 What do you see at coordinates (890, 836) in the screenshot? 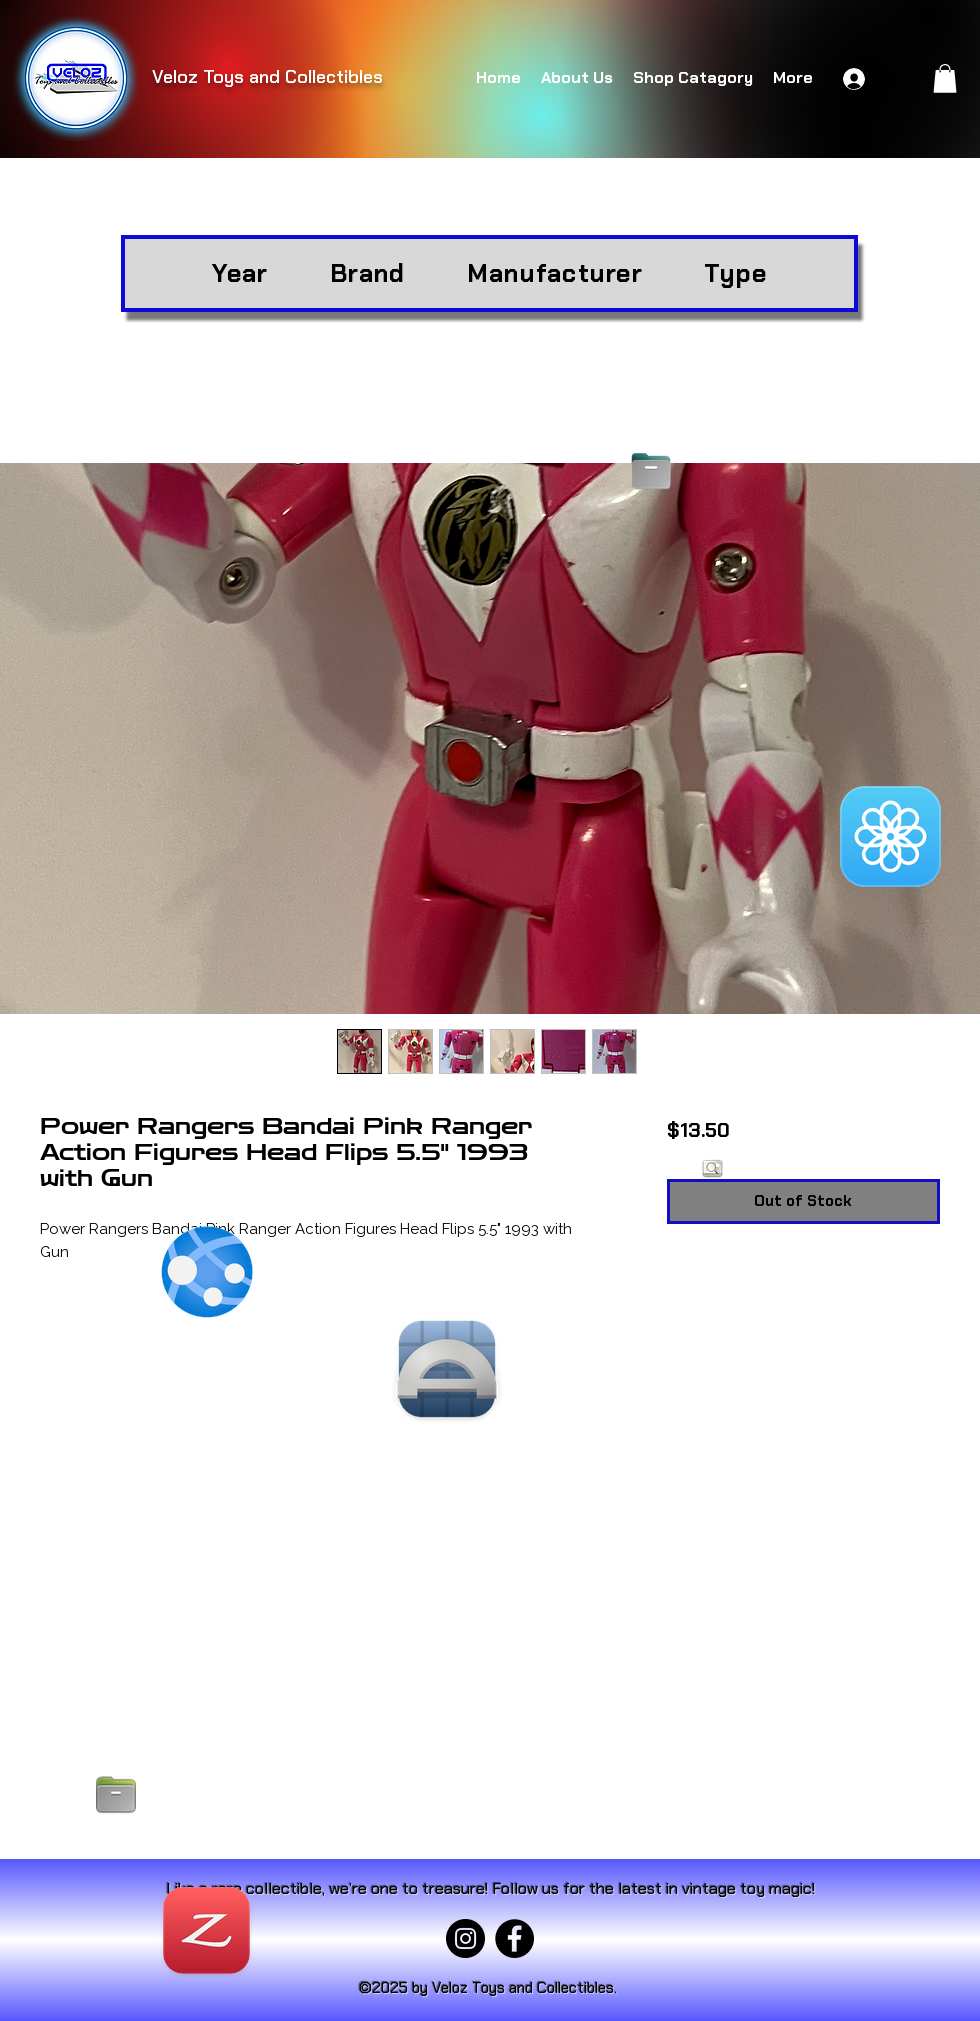
I see `open graphics or design applications` at bounding box center [890, 836].